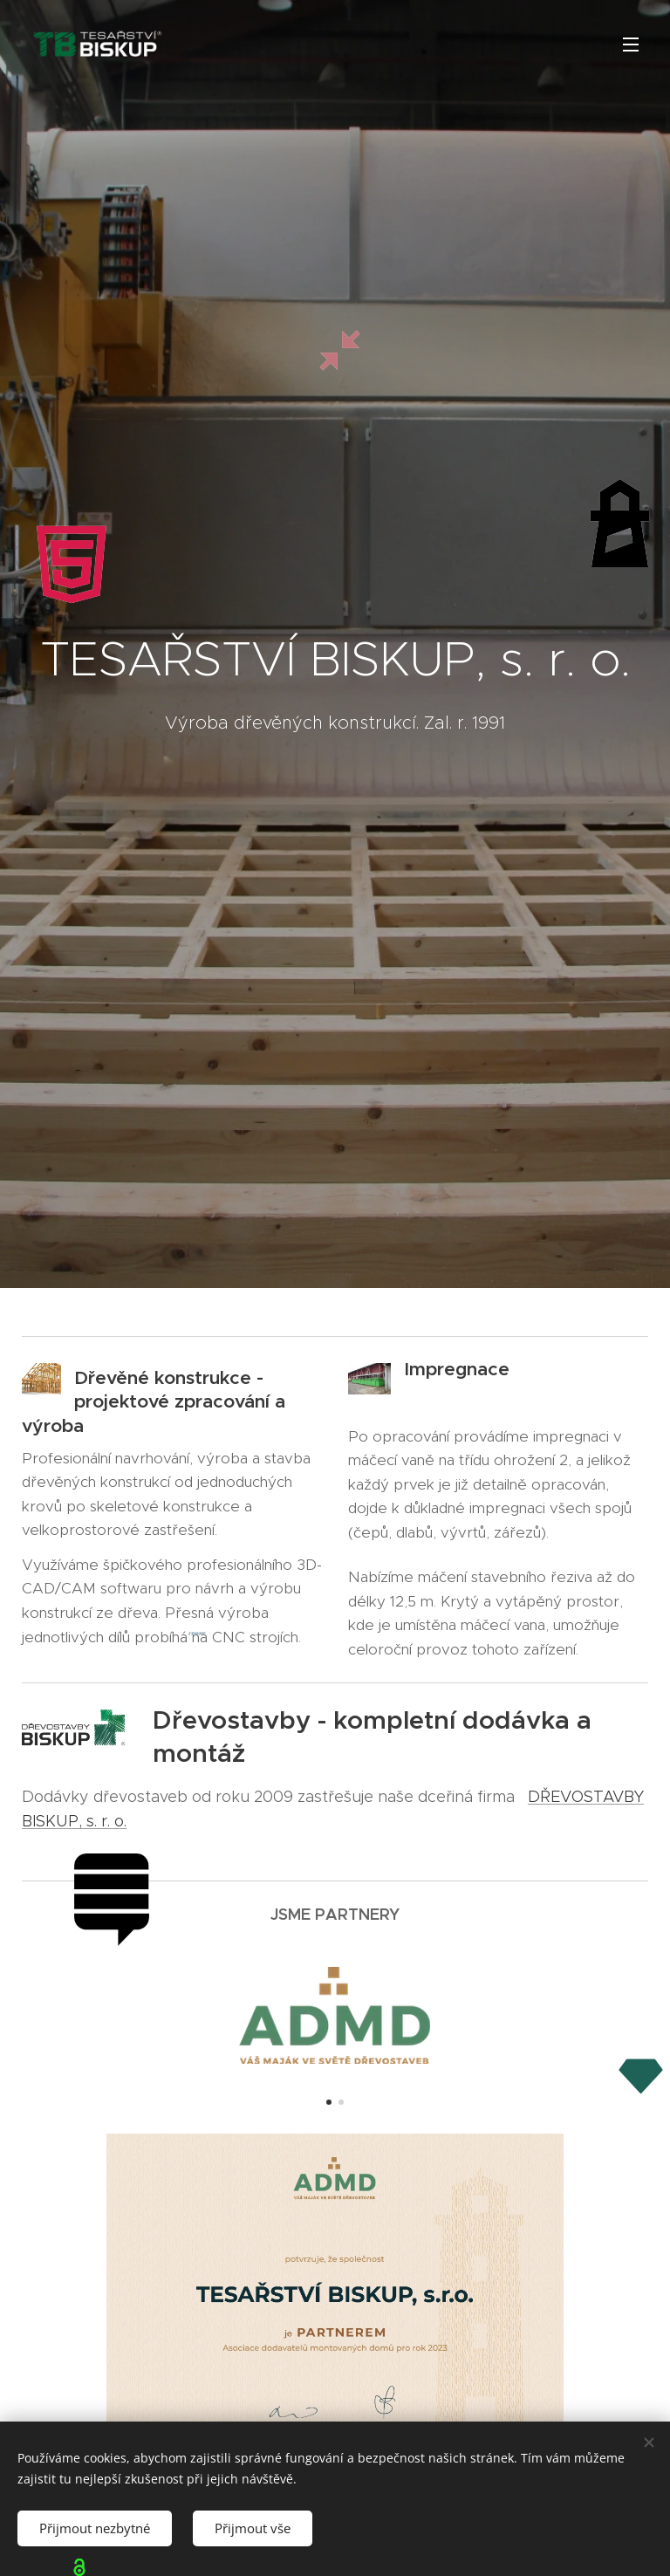  Describe the element at coordinates (112, 1900) in the screenshot. I see `visit stack exchange community` at that location.